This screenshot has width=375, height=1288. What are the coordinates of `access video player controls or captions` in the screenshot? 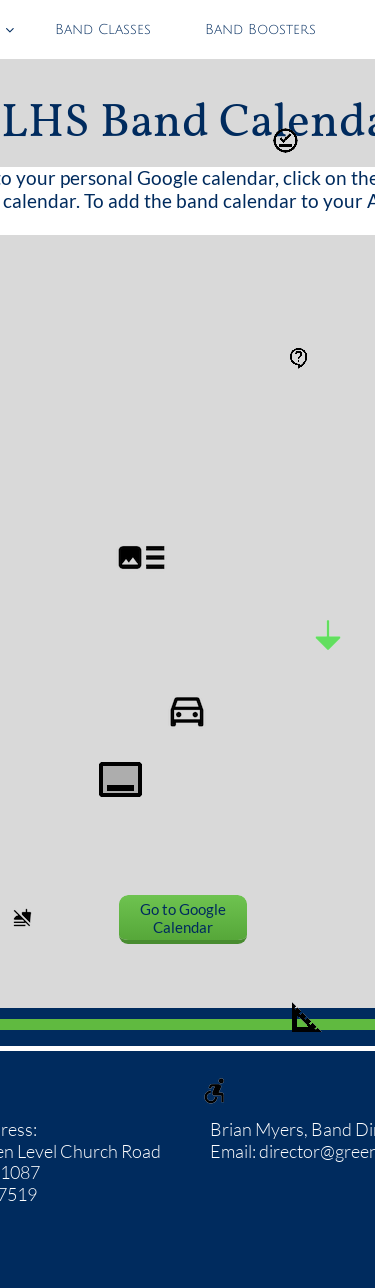 It's located at (120, 779).